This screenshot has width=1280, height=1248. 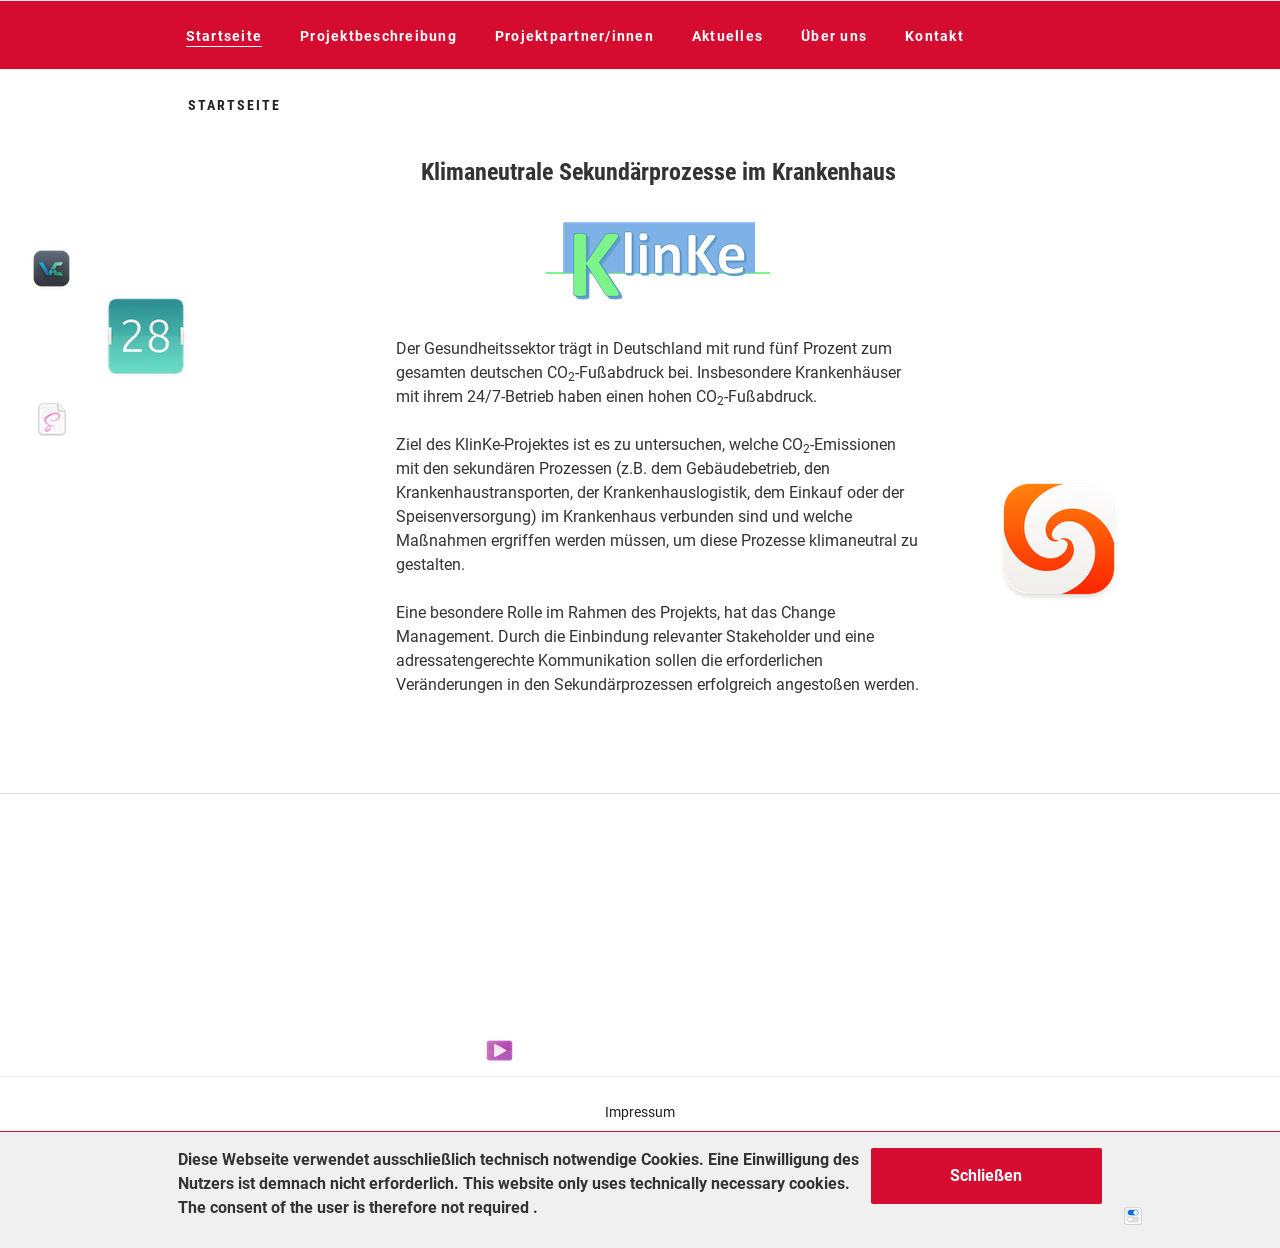 What do you see at coordinates (1133, 1216) in the screenshot?
I see `open desktop preferences or settings` at bounding box center [1133, 1216].